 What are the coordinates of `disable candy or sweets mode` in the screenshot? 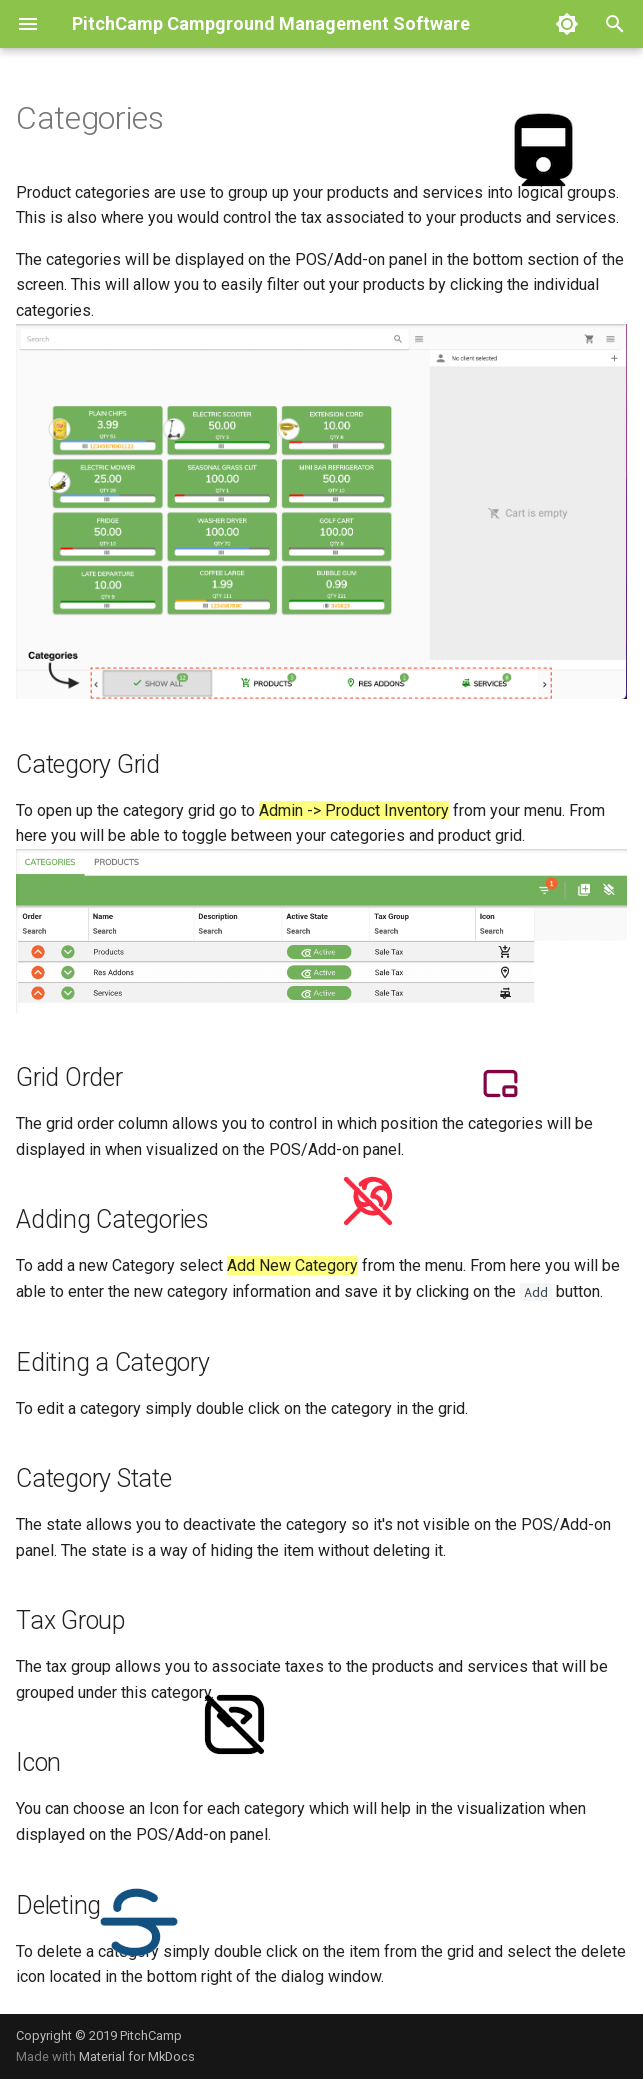 It's located at (368, 1201).